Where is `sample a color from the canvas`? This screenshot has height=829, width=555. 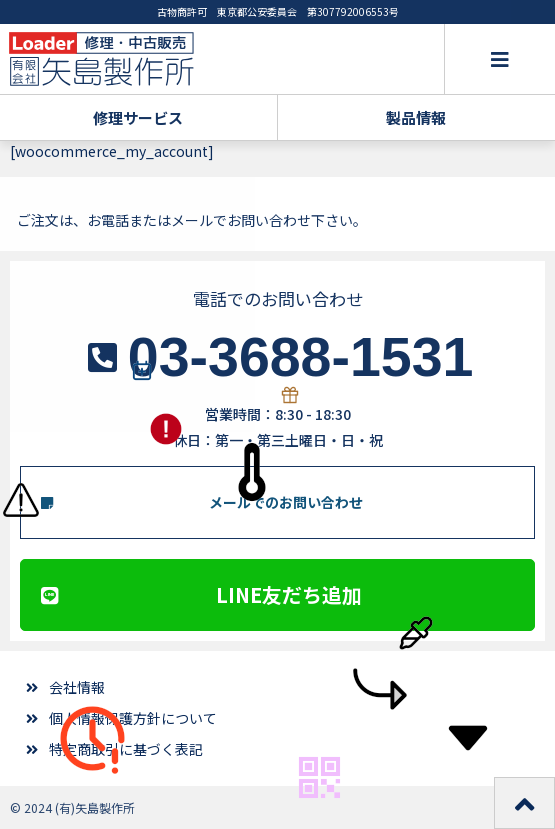
sample a color from the canvas is located at coordinates (416, 633).